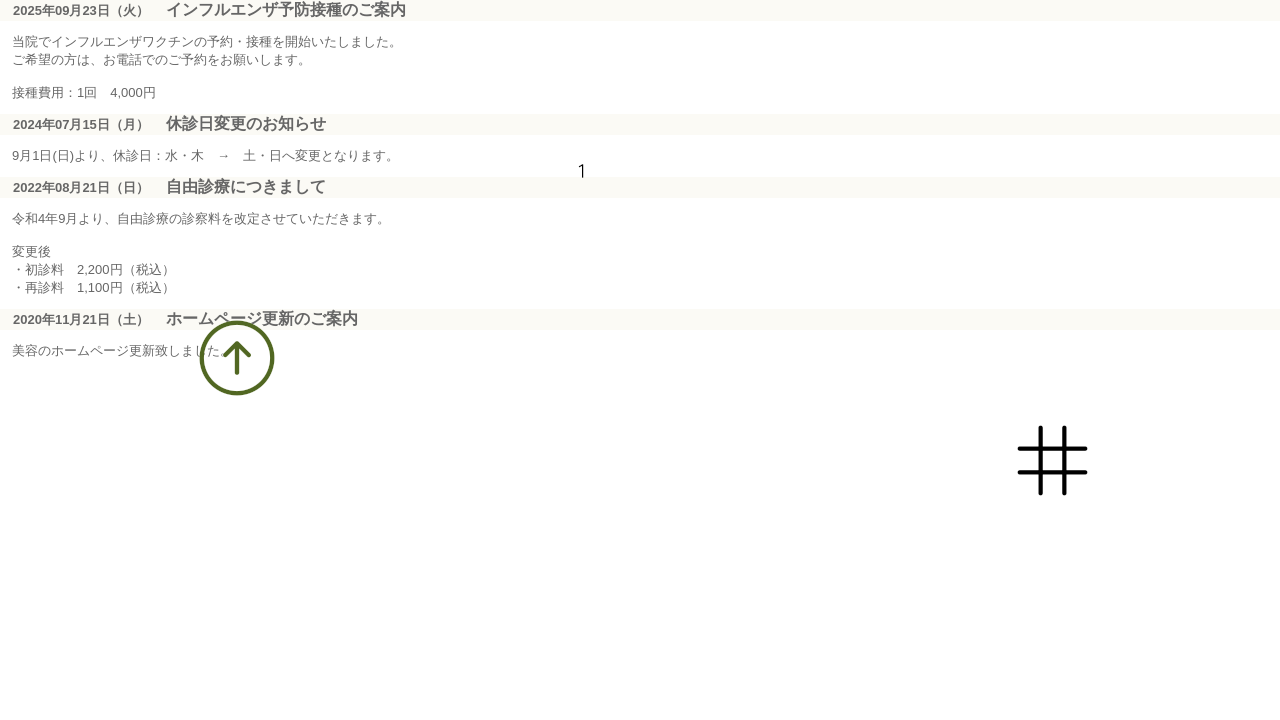 This screenshot has height=720, width=1280. I want to click on scroll to top of page, so click(237, 358).